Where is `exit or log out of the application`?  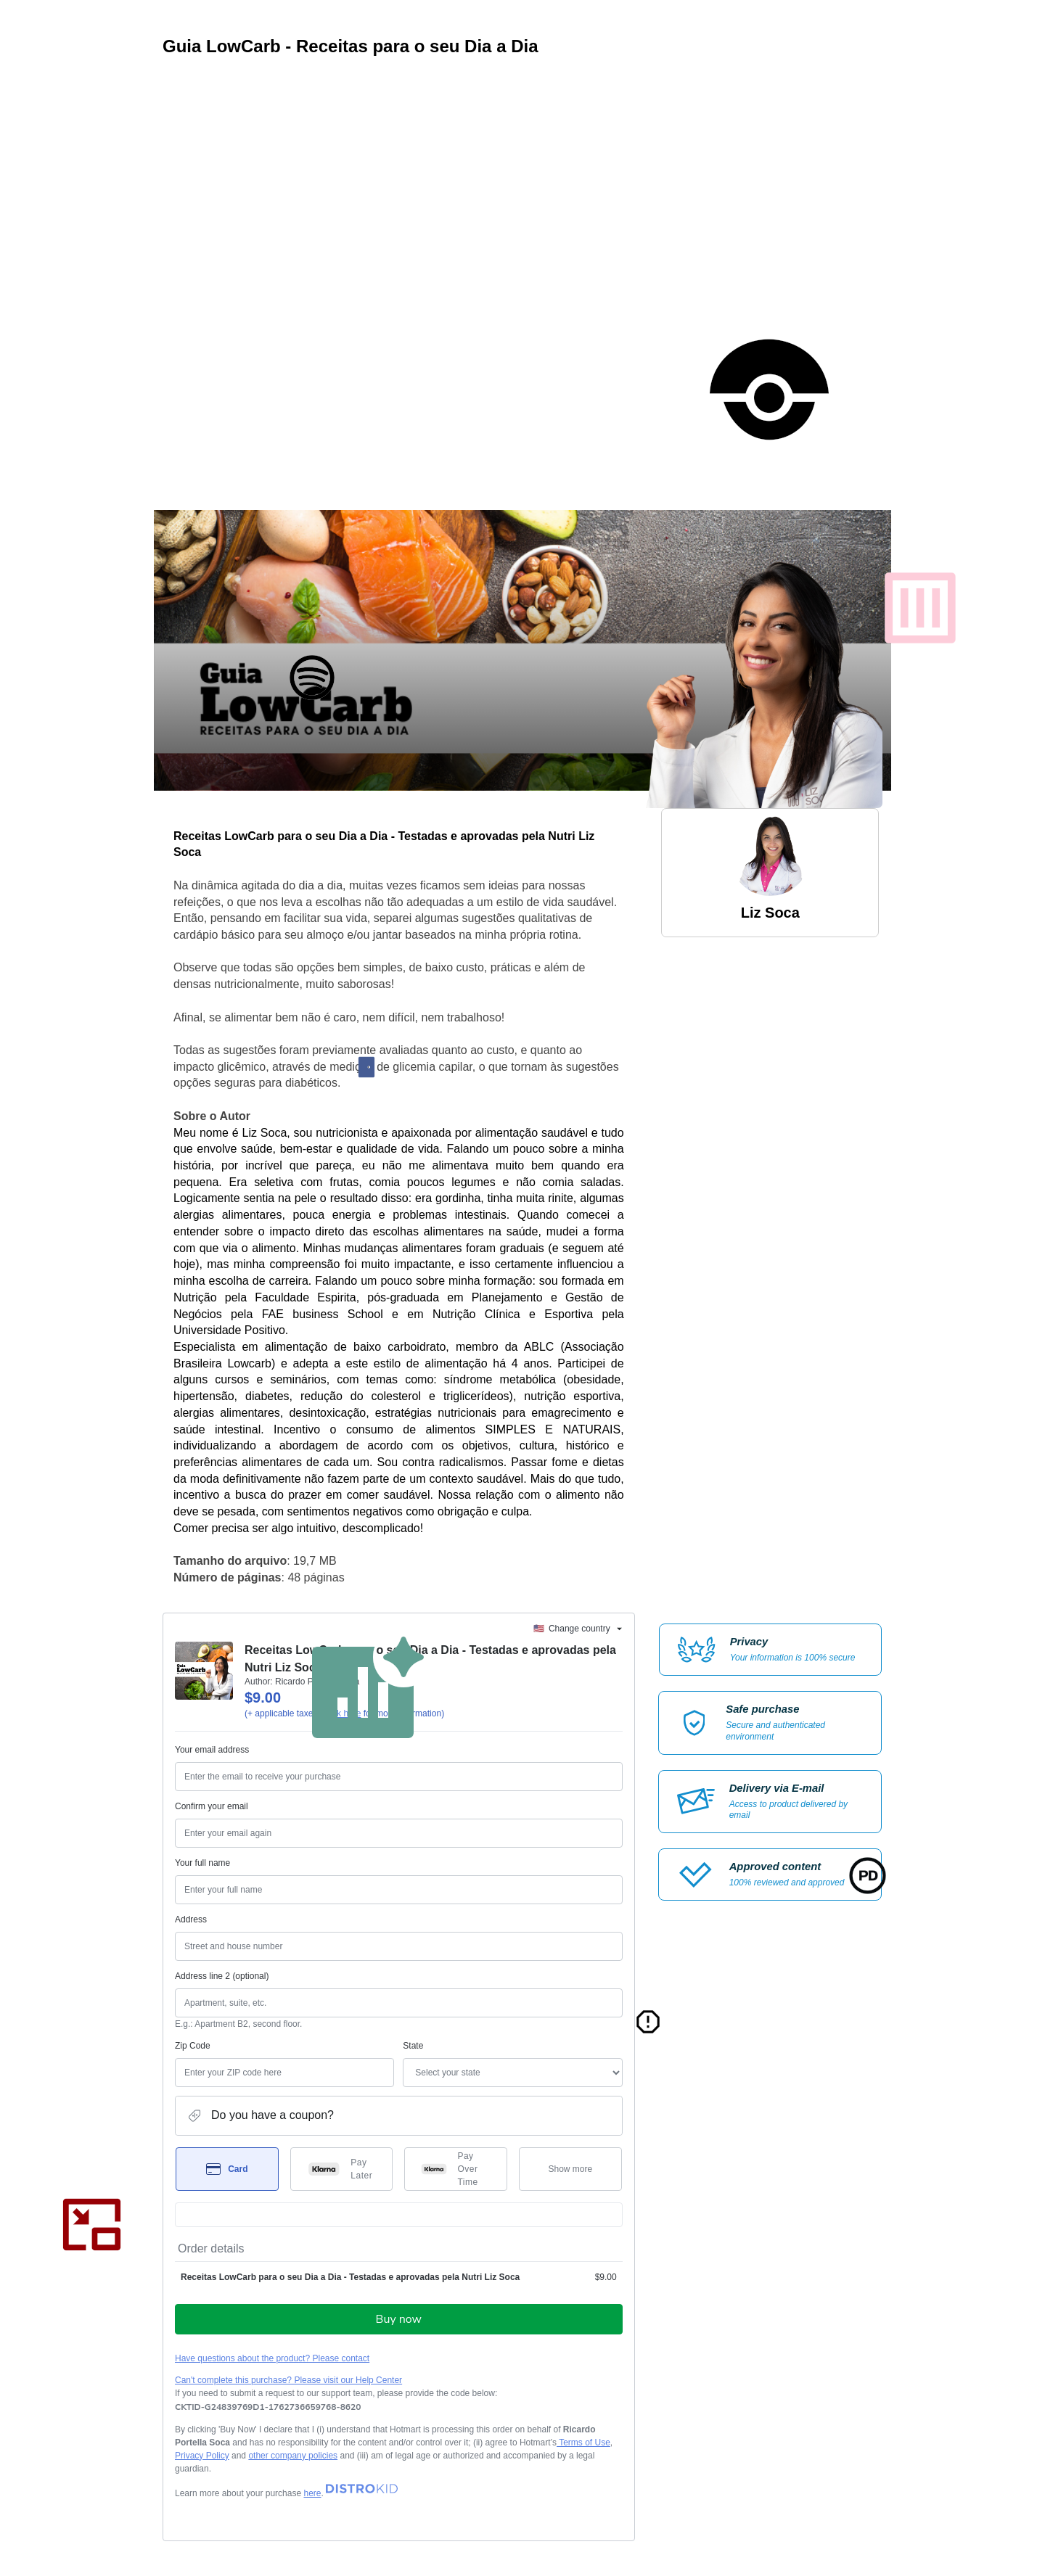 exit or log out of the application is located at coordinates (366, 1067).